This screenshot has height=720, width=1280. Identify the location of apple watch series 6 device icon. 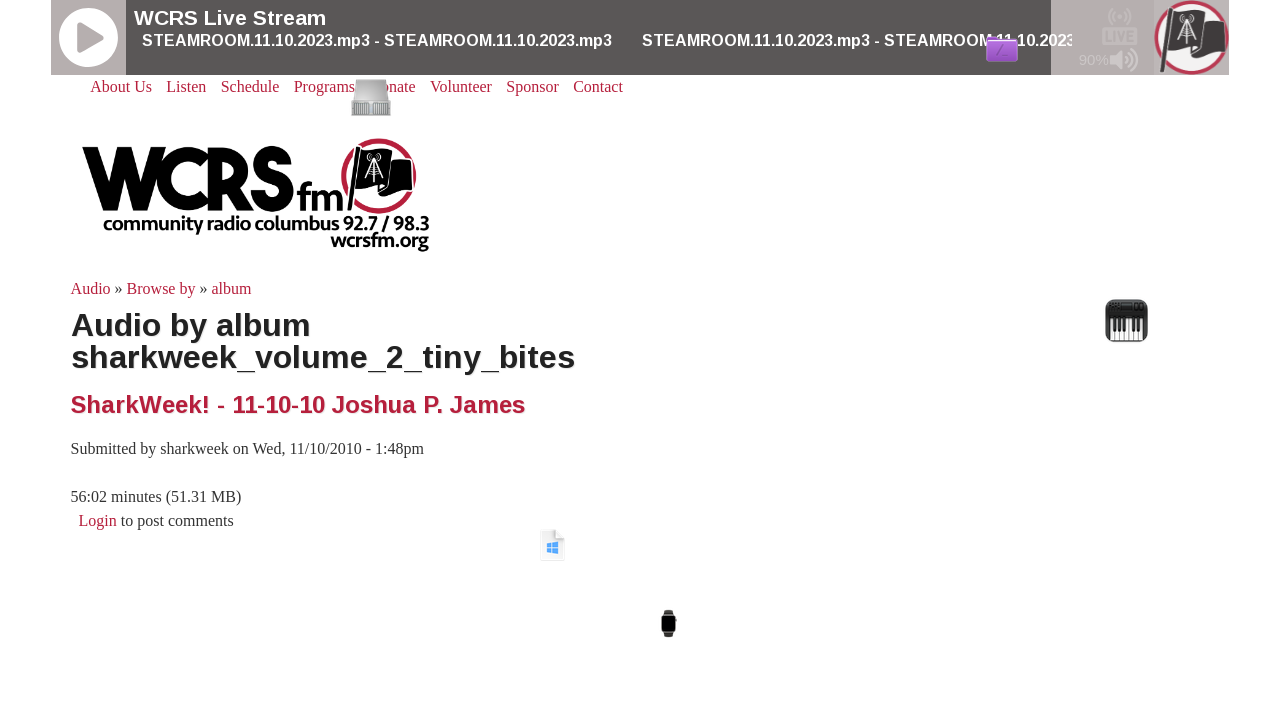
(668, 623).